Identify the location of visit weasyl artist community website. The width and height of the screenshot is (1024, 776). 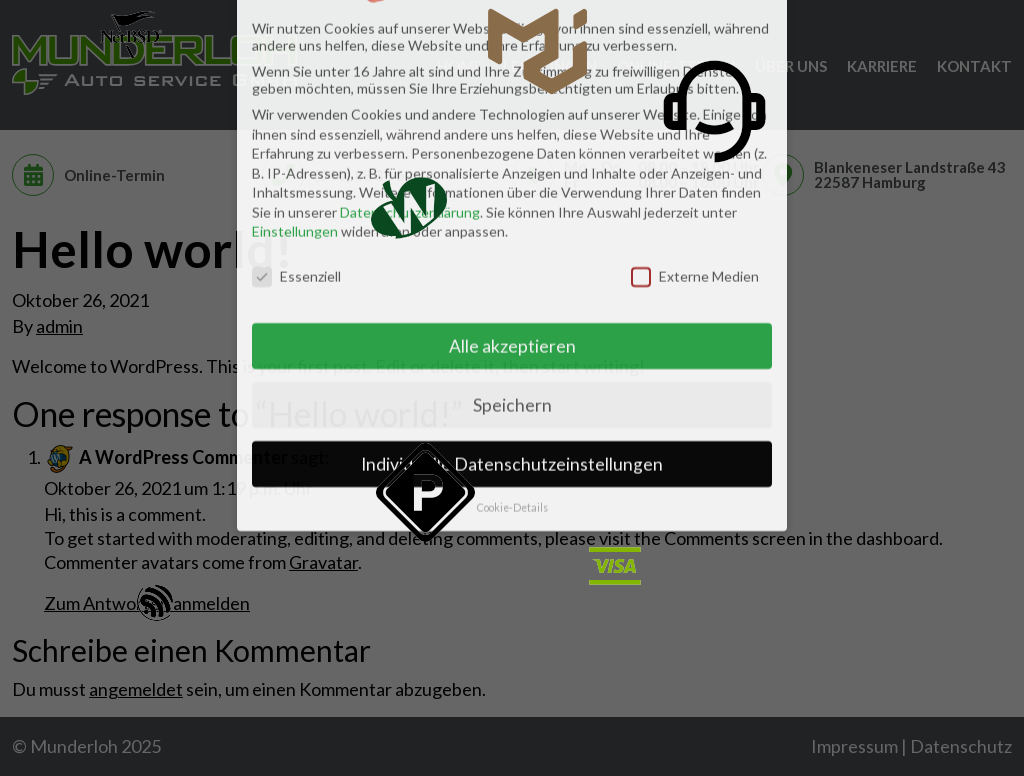
(409, 208).